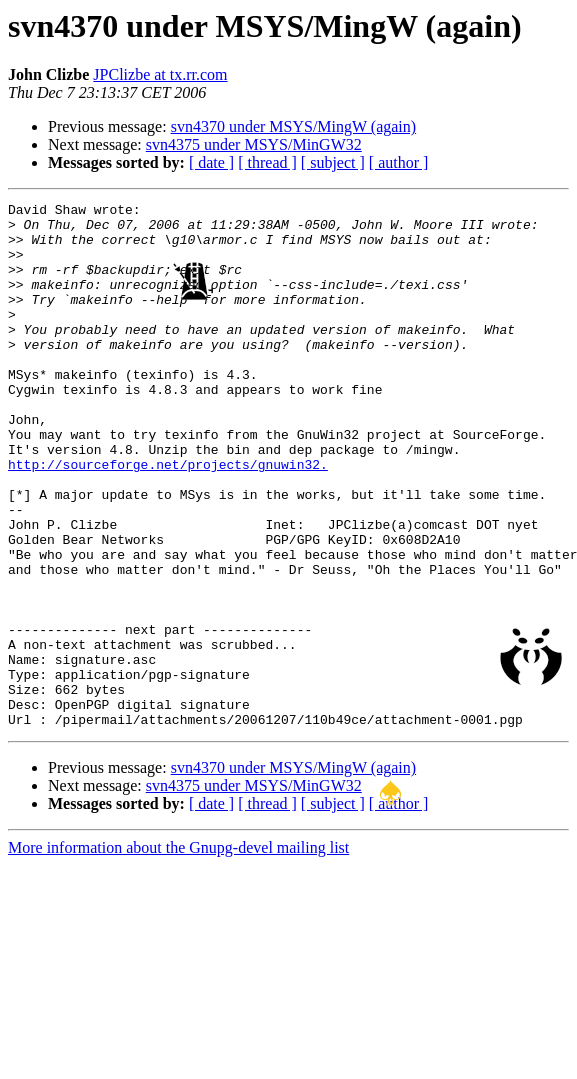 The width and height of the screenshot is (577, 1079). What do you see at coordinates (531, 656) in the screenshot?
I see `insect or creature type indicator in a game interface` at bounding box center [531, 656].